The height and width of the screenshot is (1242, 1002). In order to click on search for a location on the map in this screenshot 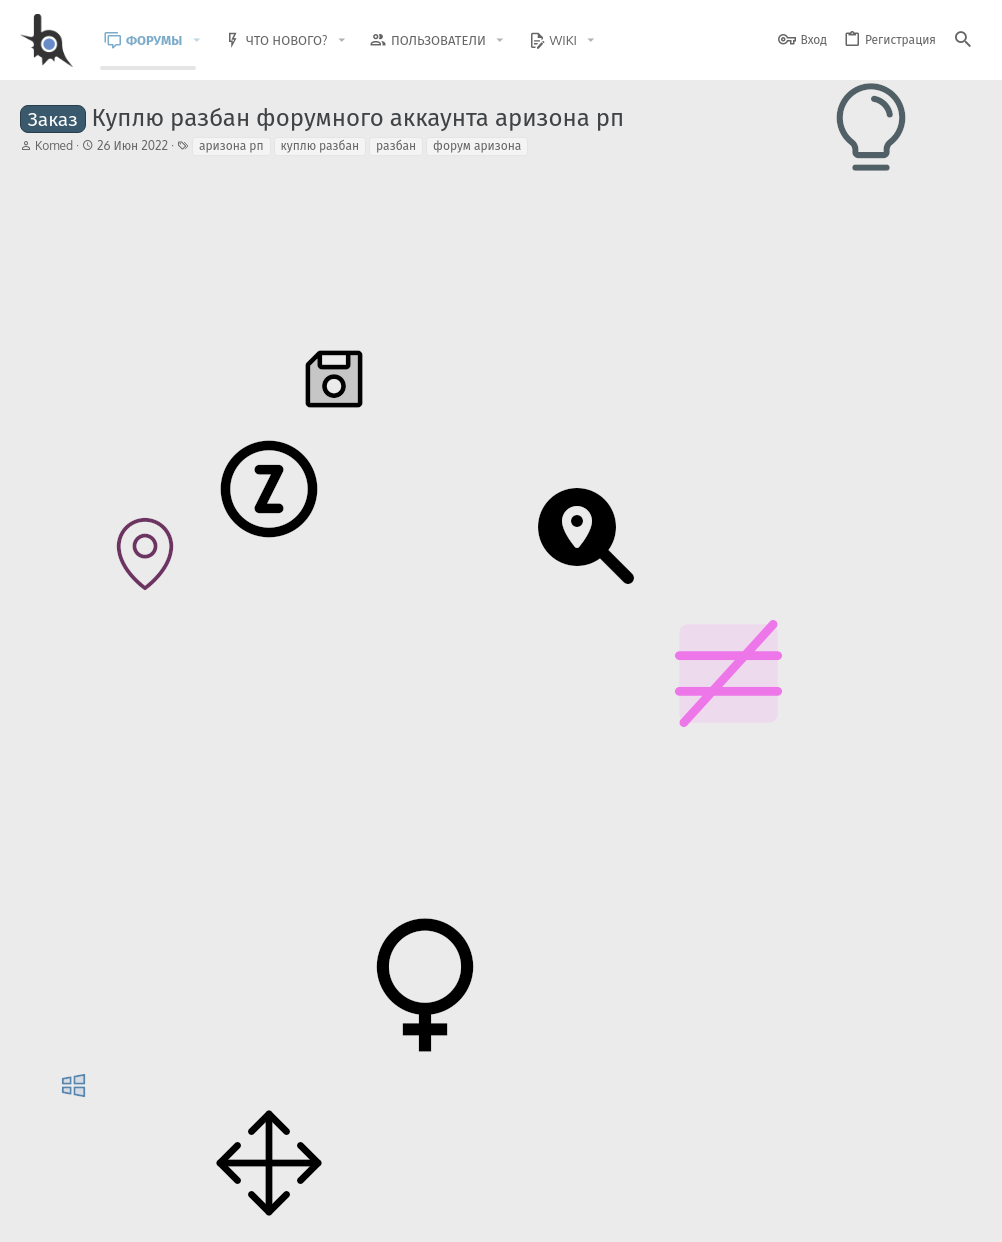, I will do `click(586, 536)`.